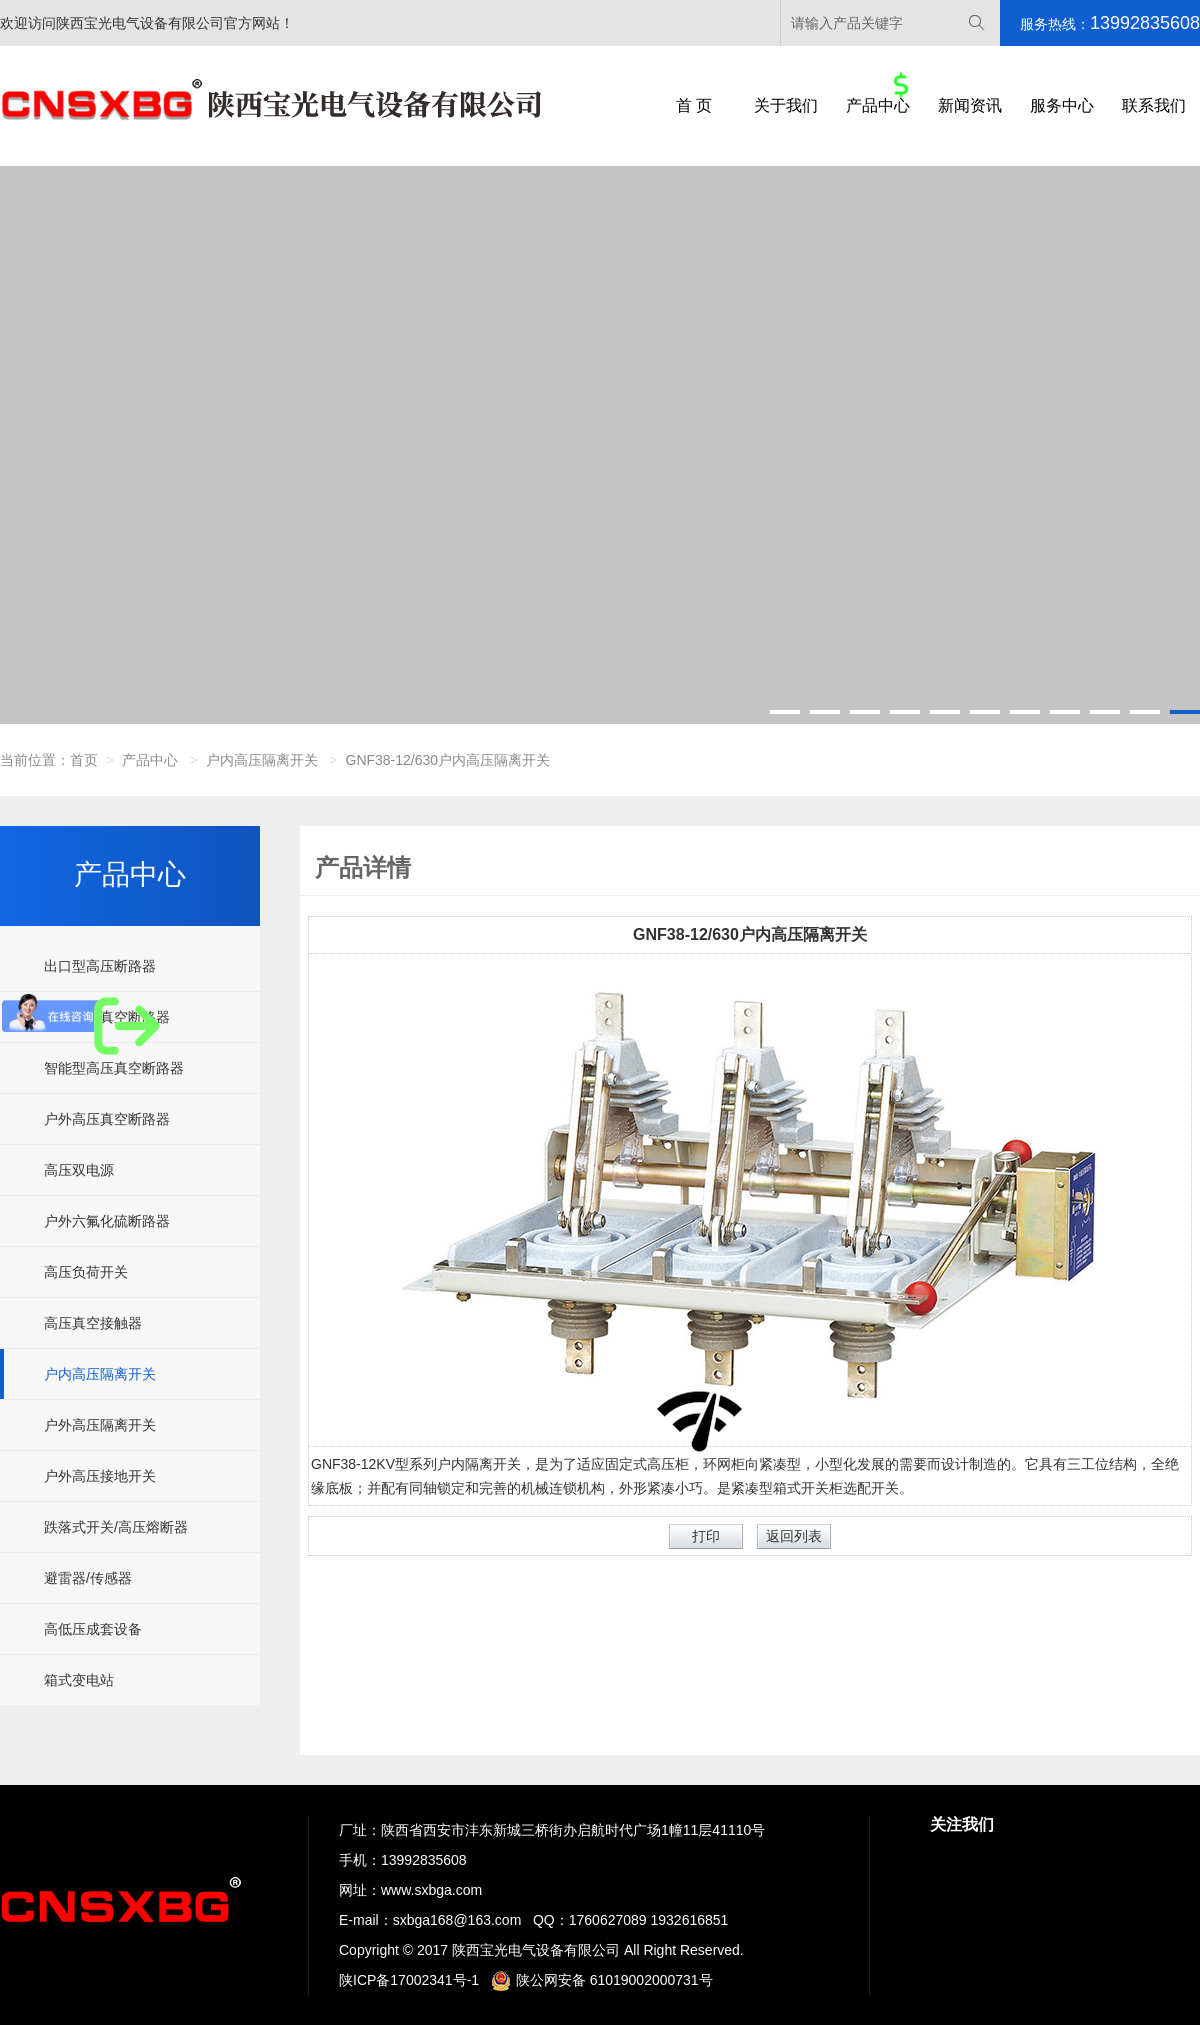 This screenshot has height=2025, width=1200. I want to click on check network connection speed, so click(699, 1420).